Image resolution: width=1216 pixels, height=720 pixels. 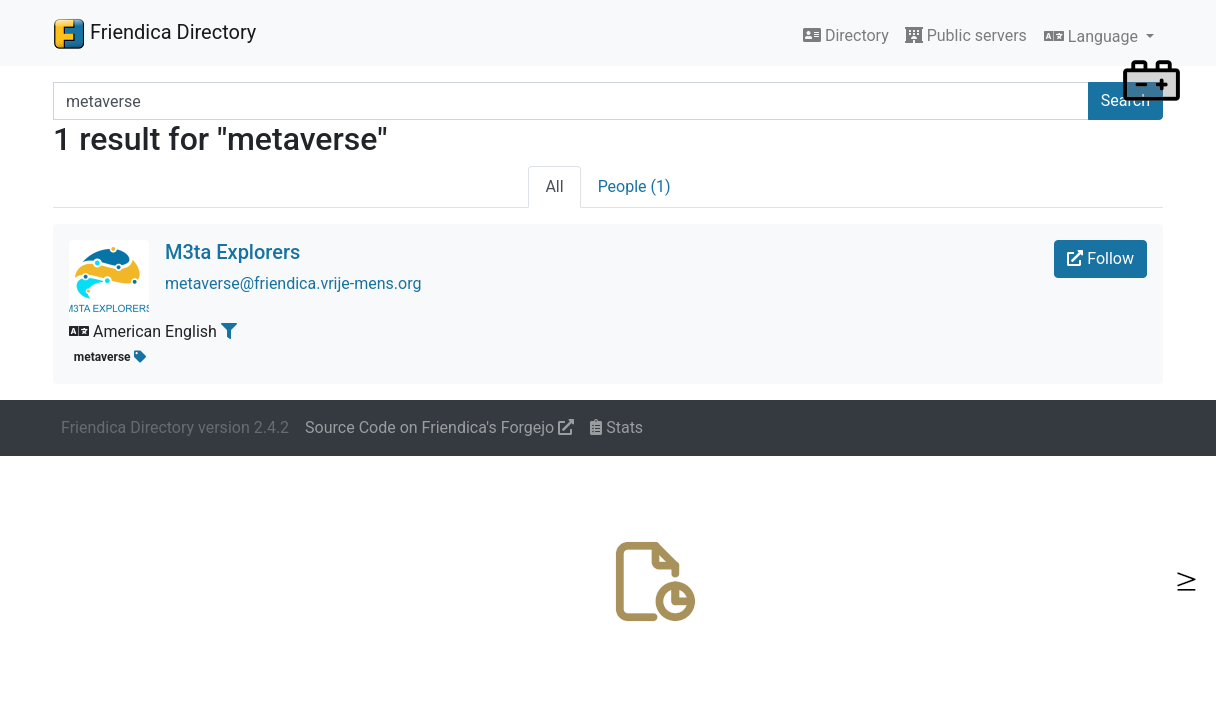 What do you see at coordinates (1186, 582) in the screenshot?
I see `greater than or equal to comparison operator` at bounding box center [1186, 582].